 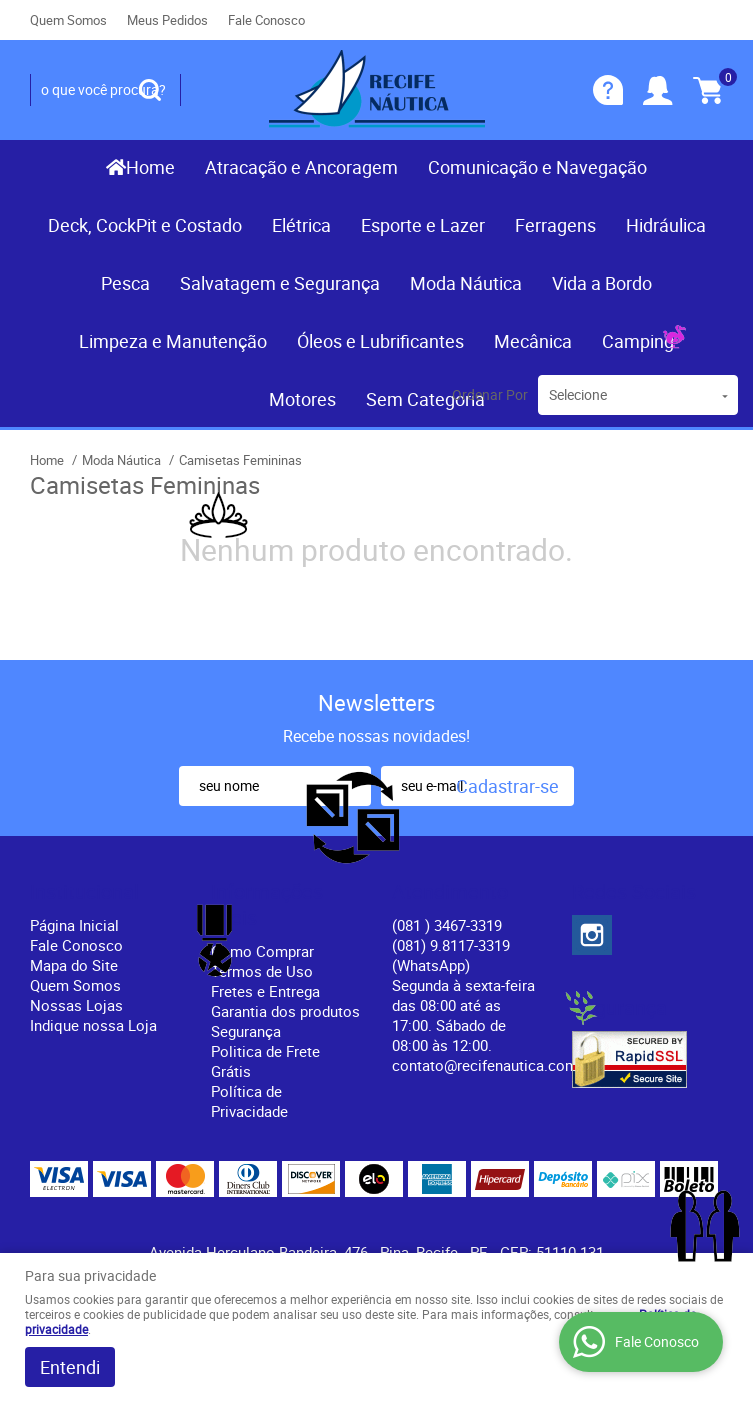 I want to click on indicates royalty or premium status, so click(x=218, y=519).